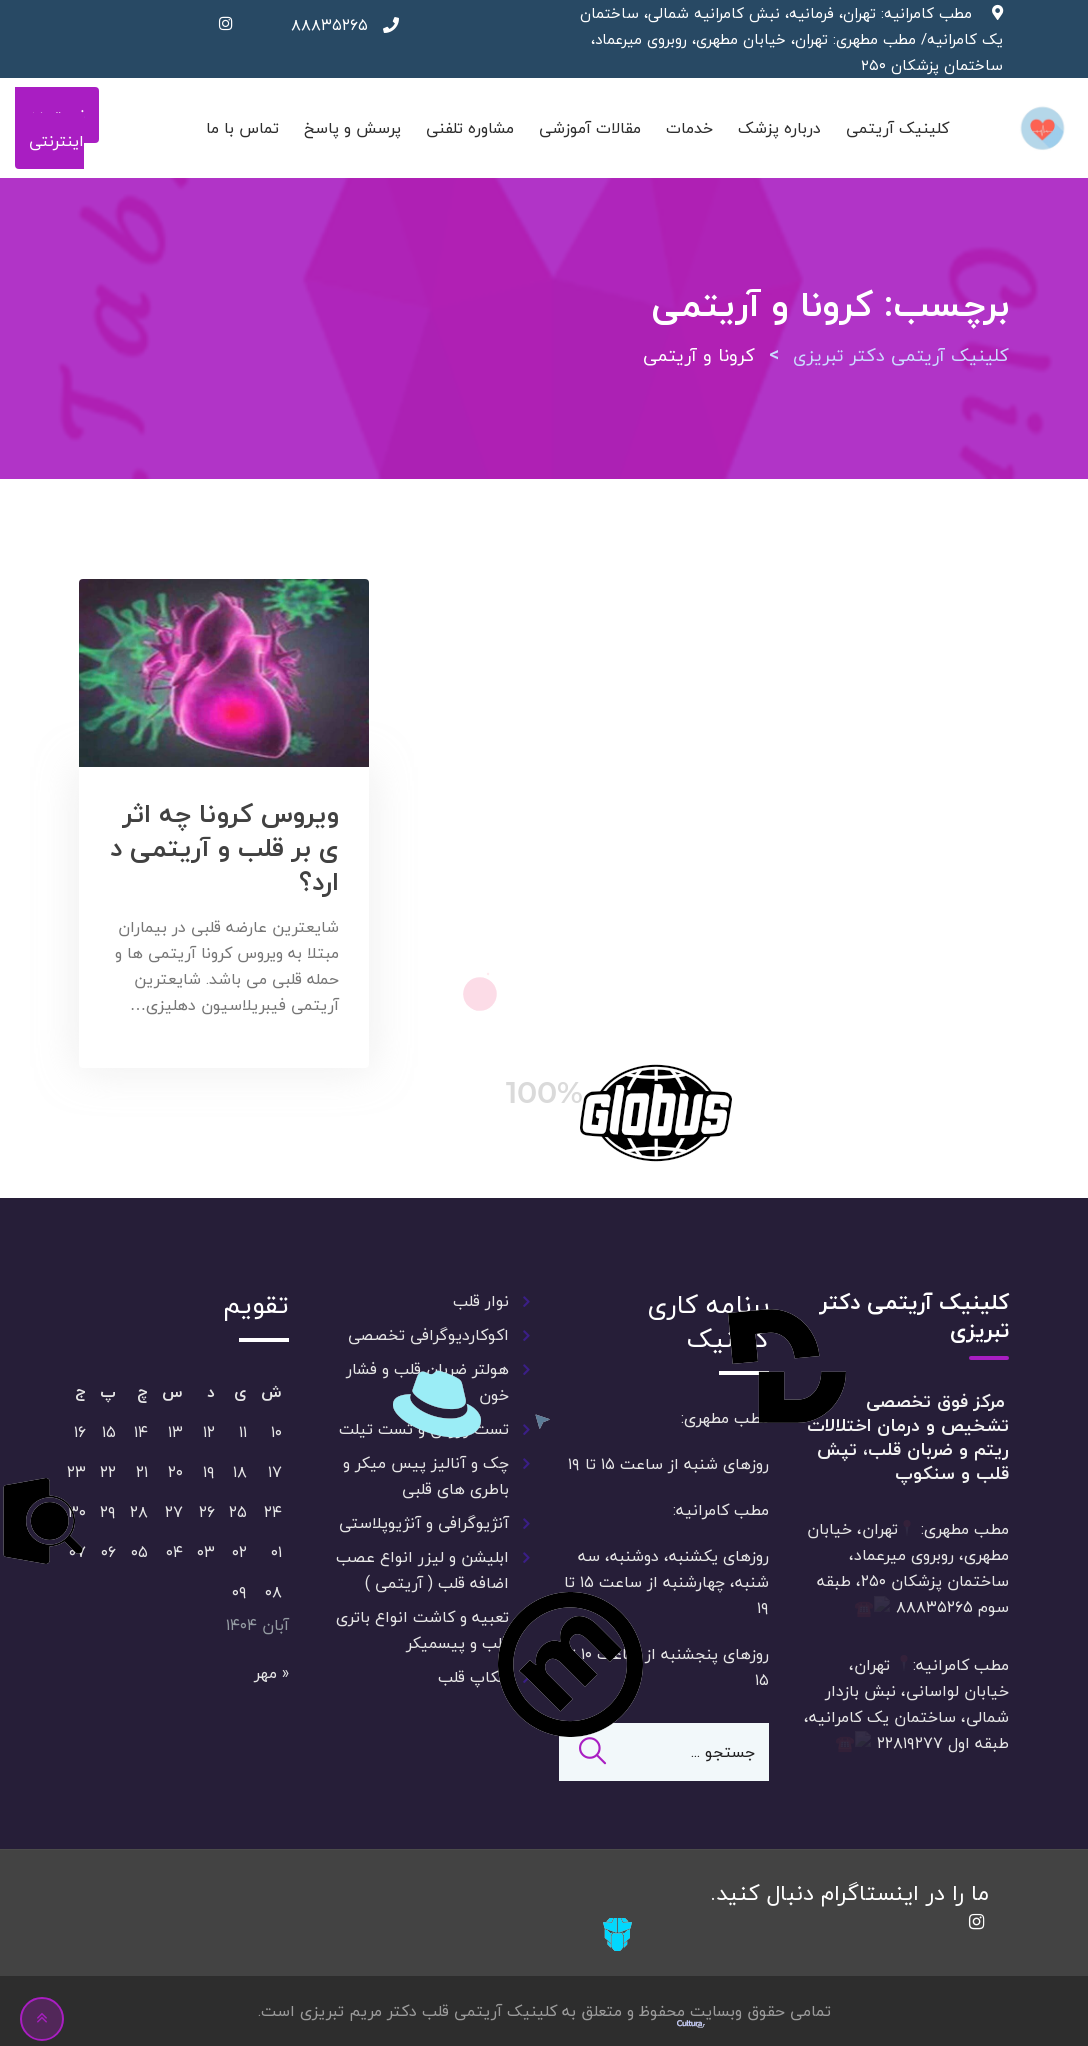  Describe the element at coordinates (570, 1664) in the screenshot. I see `visit metacritic website` at that location.